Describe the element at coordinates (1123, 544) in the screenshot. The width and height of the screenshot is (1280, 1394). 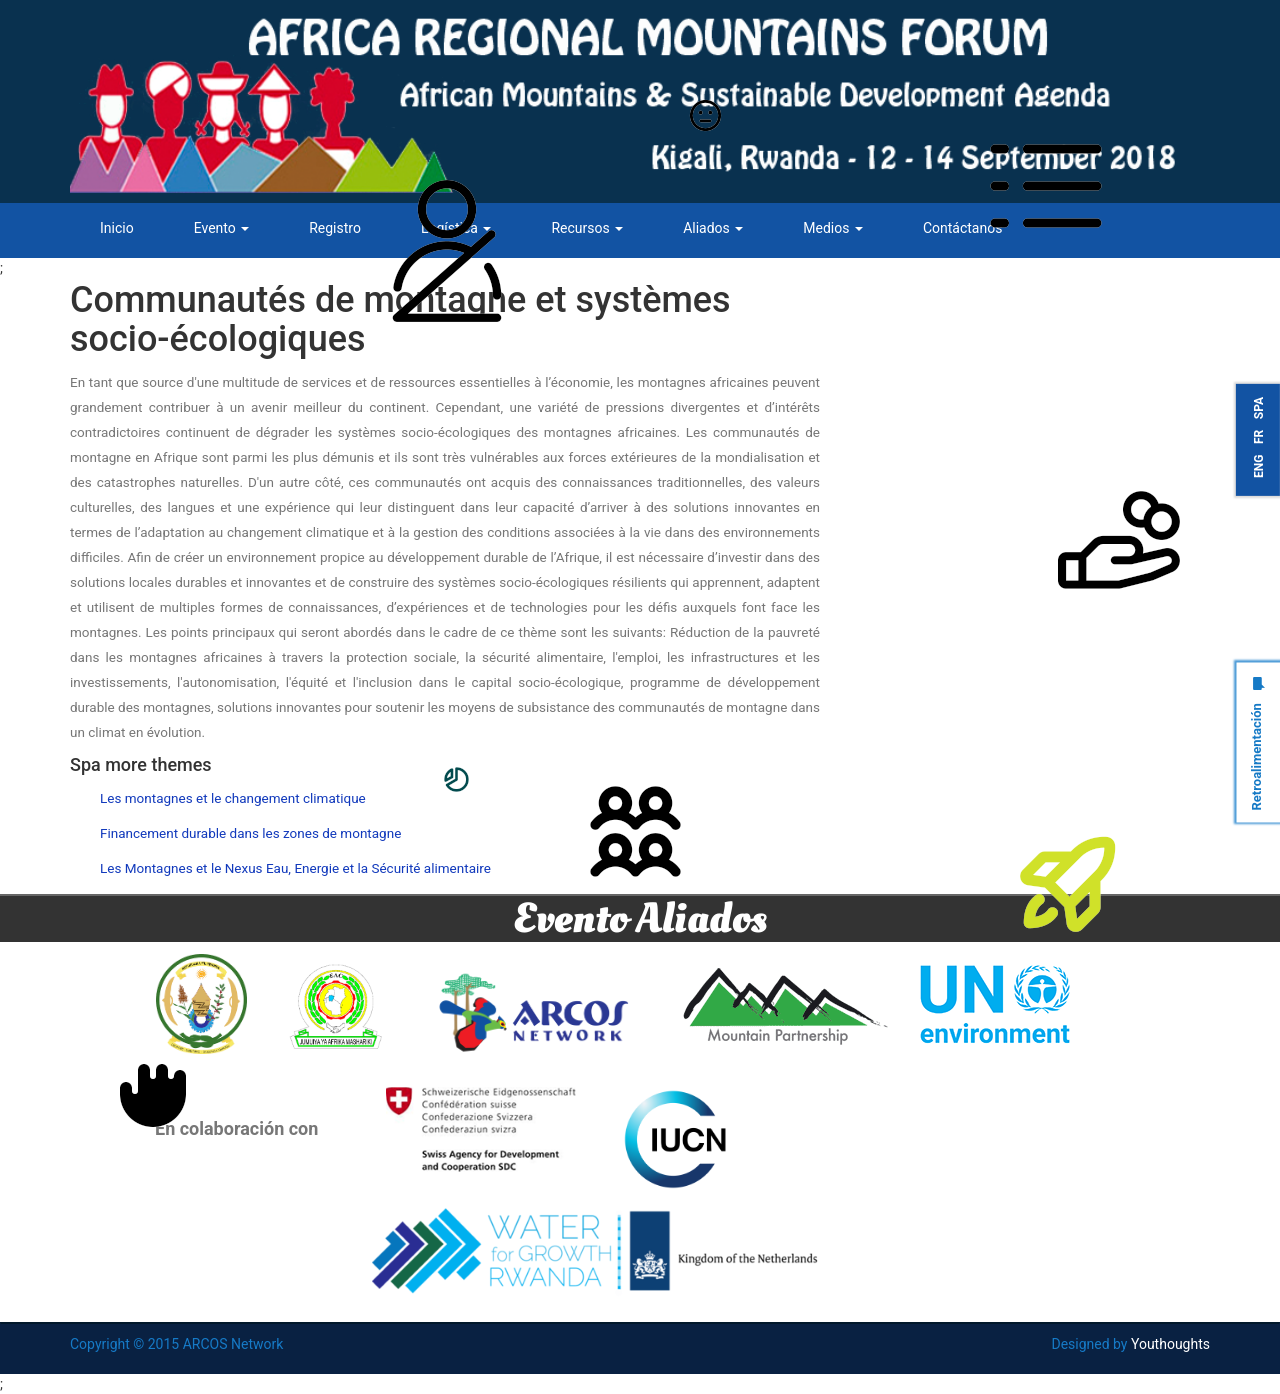
I see `make a payment or donation` at that location.